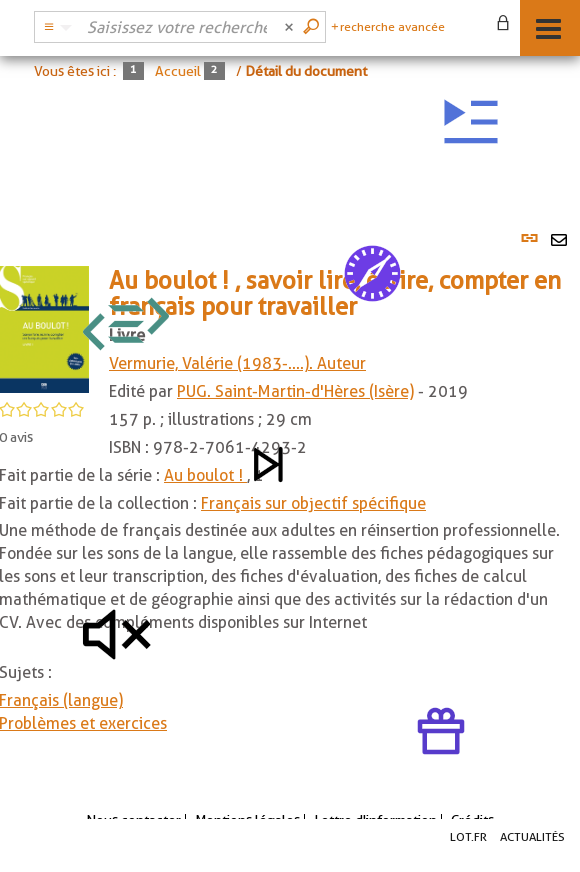  What do you see at coordinates (269, 464) in the screenshot?
I see `skip to the next track` at bounding box center [269, 464].